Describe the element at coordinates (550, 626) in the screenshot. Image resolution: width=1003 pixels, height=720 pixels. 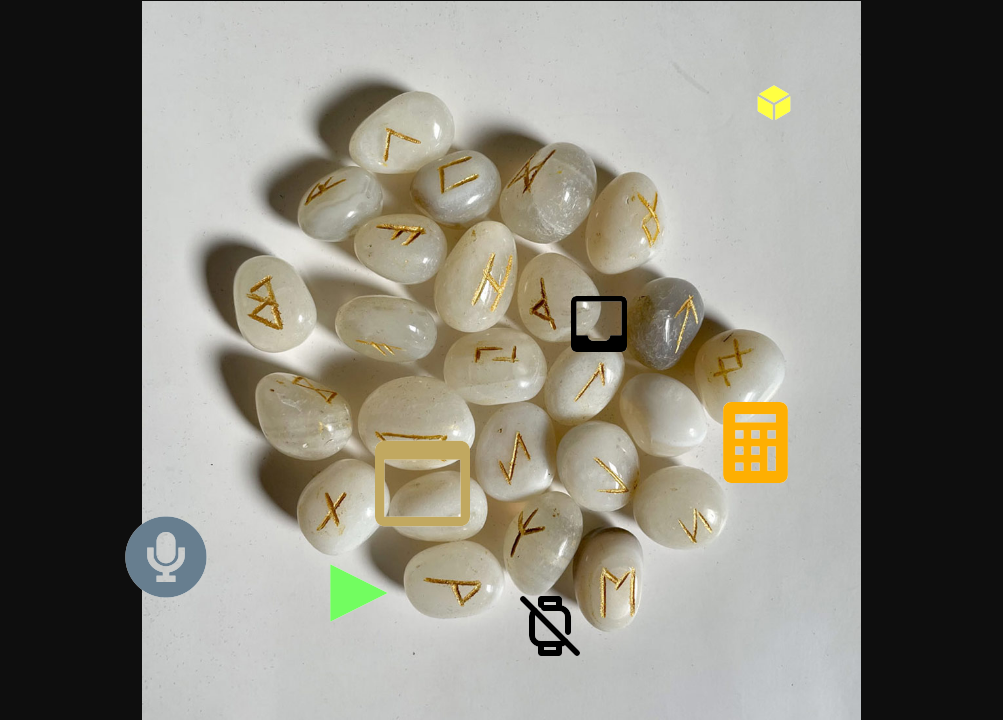
I see `smartwatch disconnected or unavailable` at that location.